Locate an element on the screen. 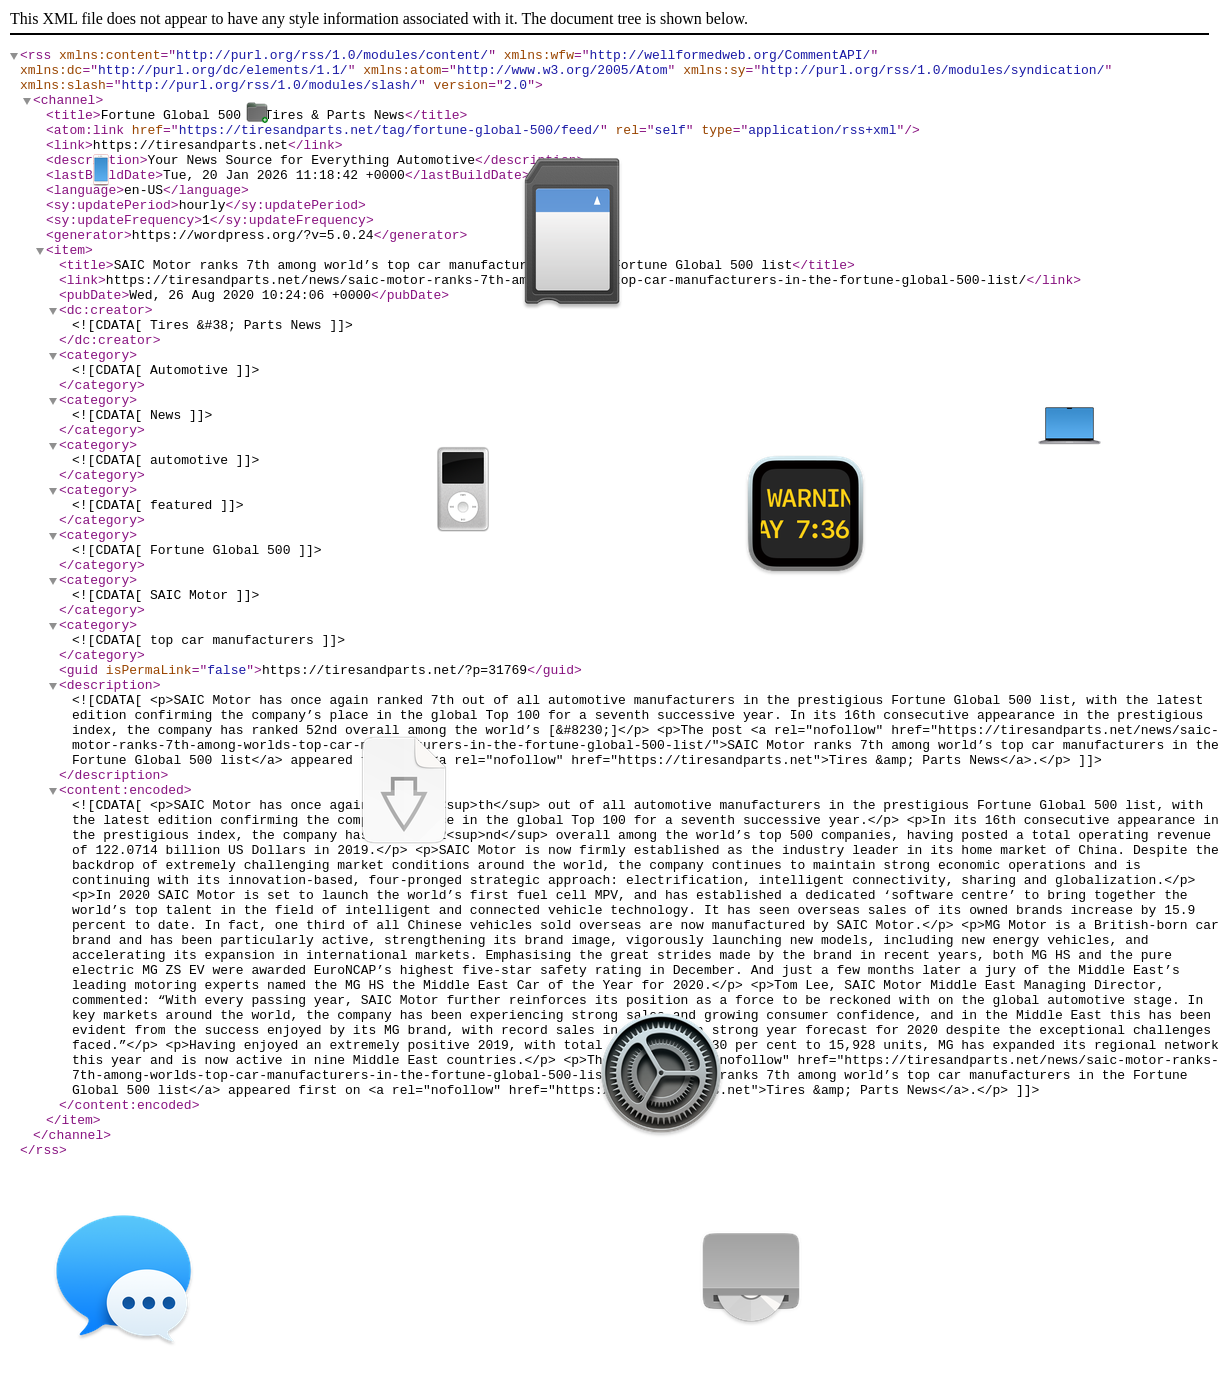 This screenshot has height=1380, width=1219. create a new folder is located at coordinates (257, 112).